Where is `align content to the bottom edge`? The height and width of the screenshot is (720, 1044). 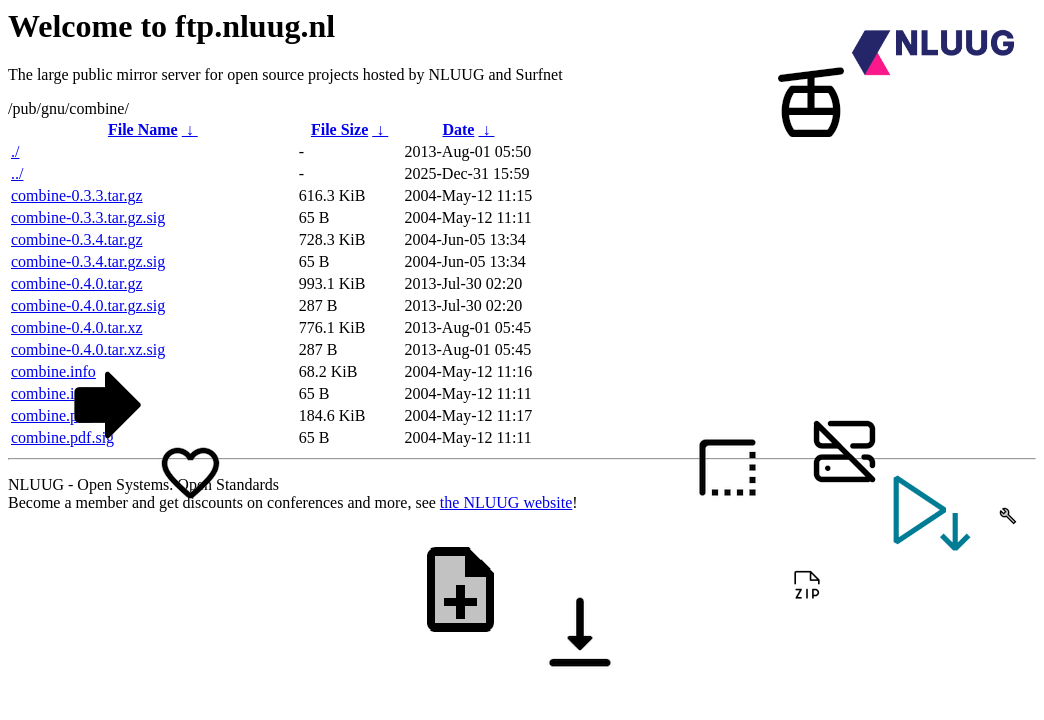
align content to the bottom edge is located at coordinates (580, 632).